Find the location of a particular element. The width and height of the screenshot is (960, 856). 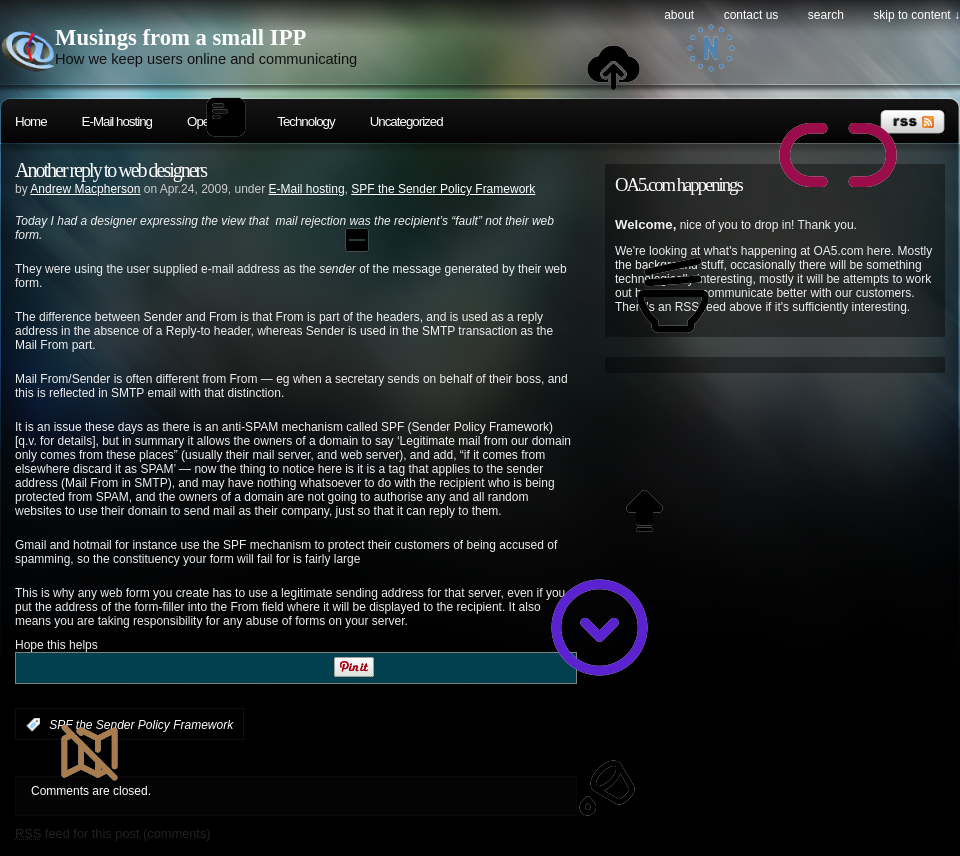

indicates a draft or pending status for an item is located at coordinates (711, 48).